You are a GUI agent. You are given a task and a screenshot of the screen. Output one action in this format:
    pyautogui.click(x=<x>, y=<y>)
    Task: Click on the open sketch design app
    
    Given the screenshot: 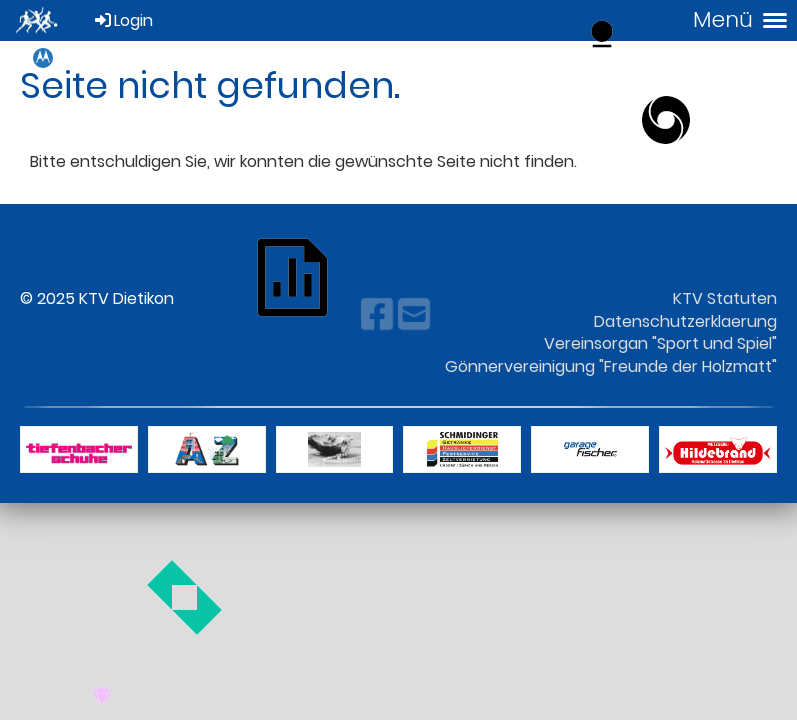 What is the action you would take?
    pyautogui.click(x=102, y=696)
    